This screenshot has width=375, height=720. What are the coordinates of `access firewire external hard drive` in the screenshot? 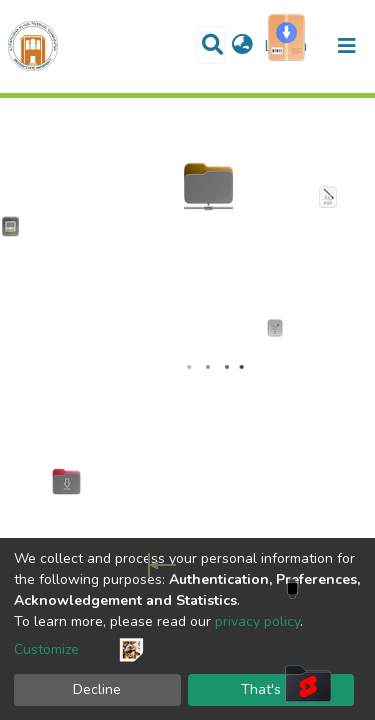 It's located at (275, 328).